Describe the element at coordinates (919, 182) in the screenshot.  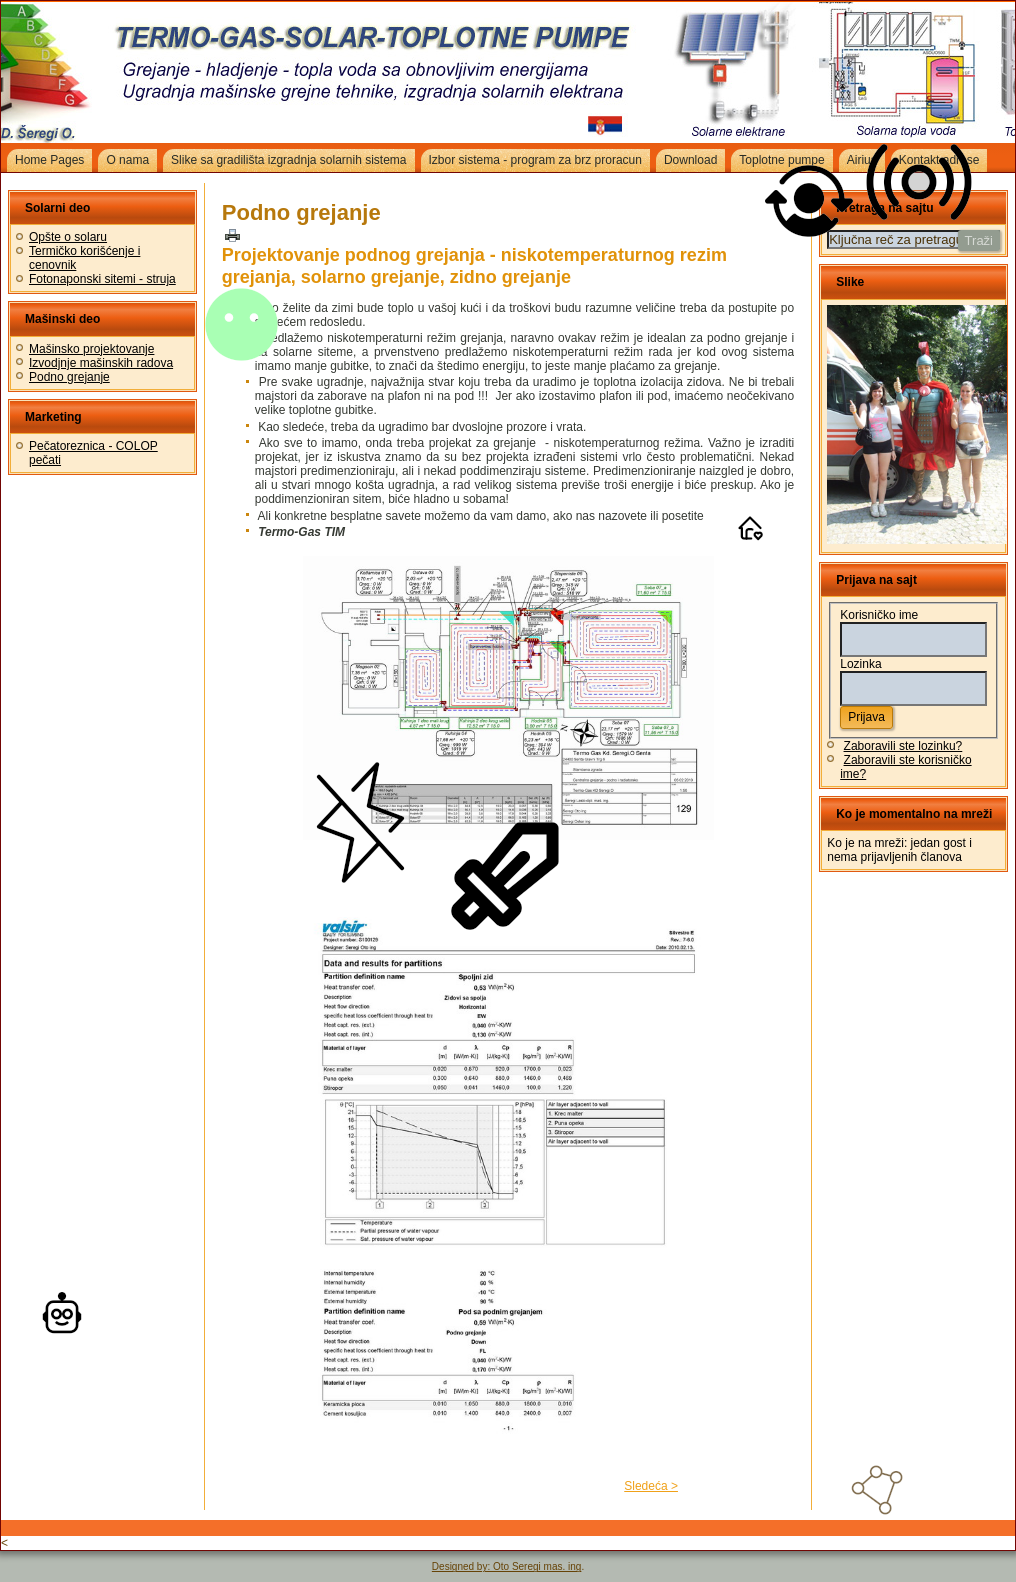
I see `start a live broadcast or stream` at that location.